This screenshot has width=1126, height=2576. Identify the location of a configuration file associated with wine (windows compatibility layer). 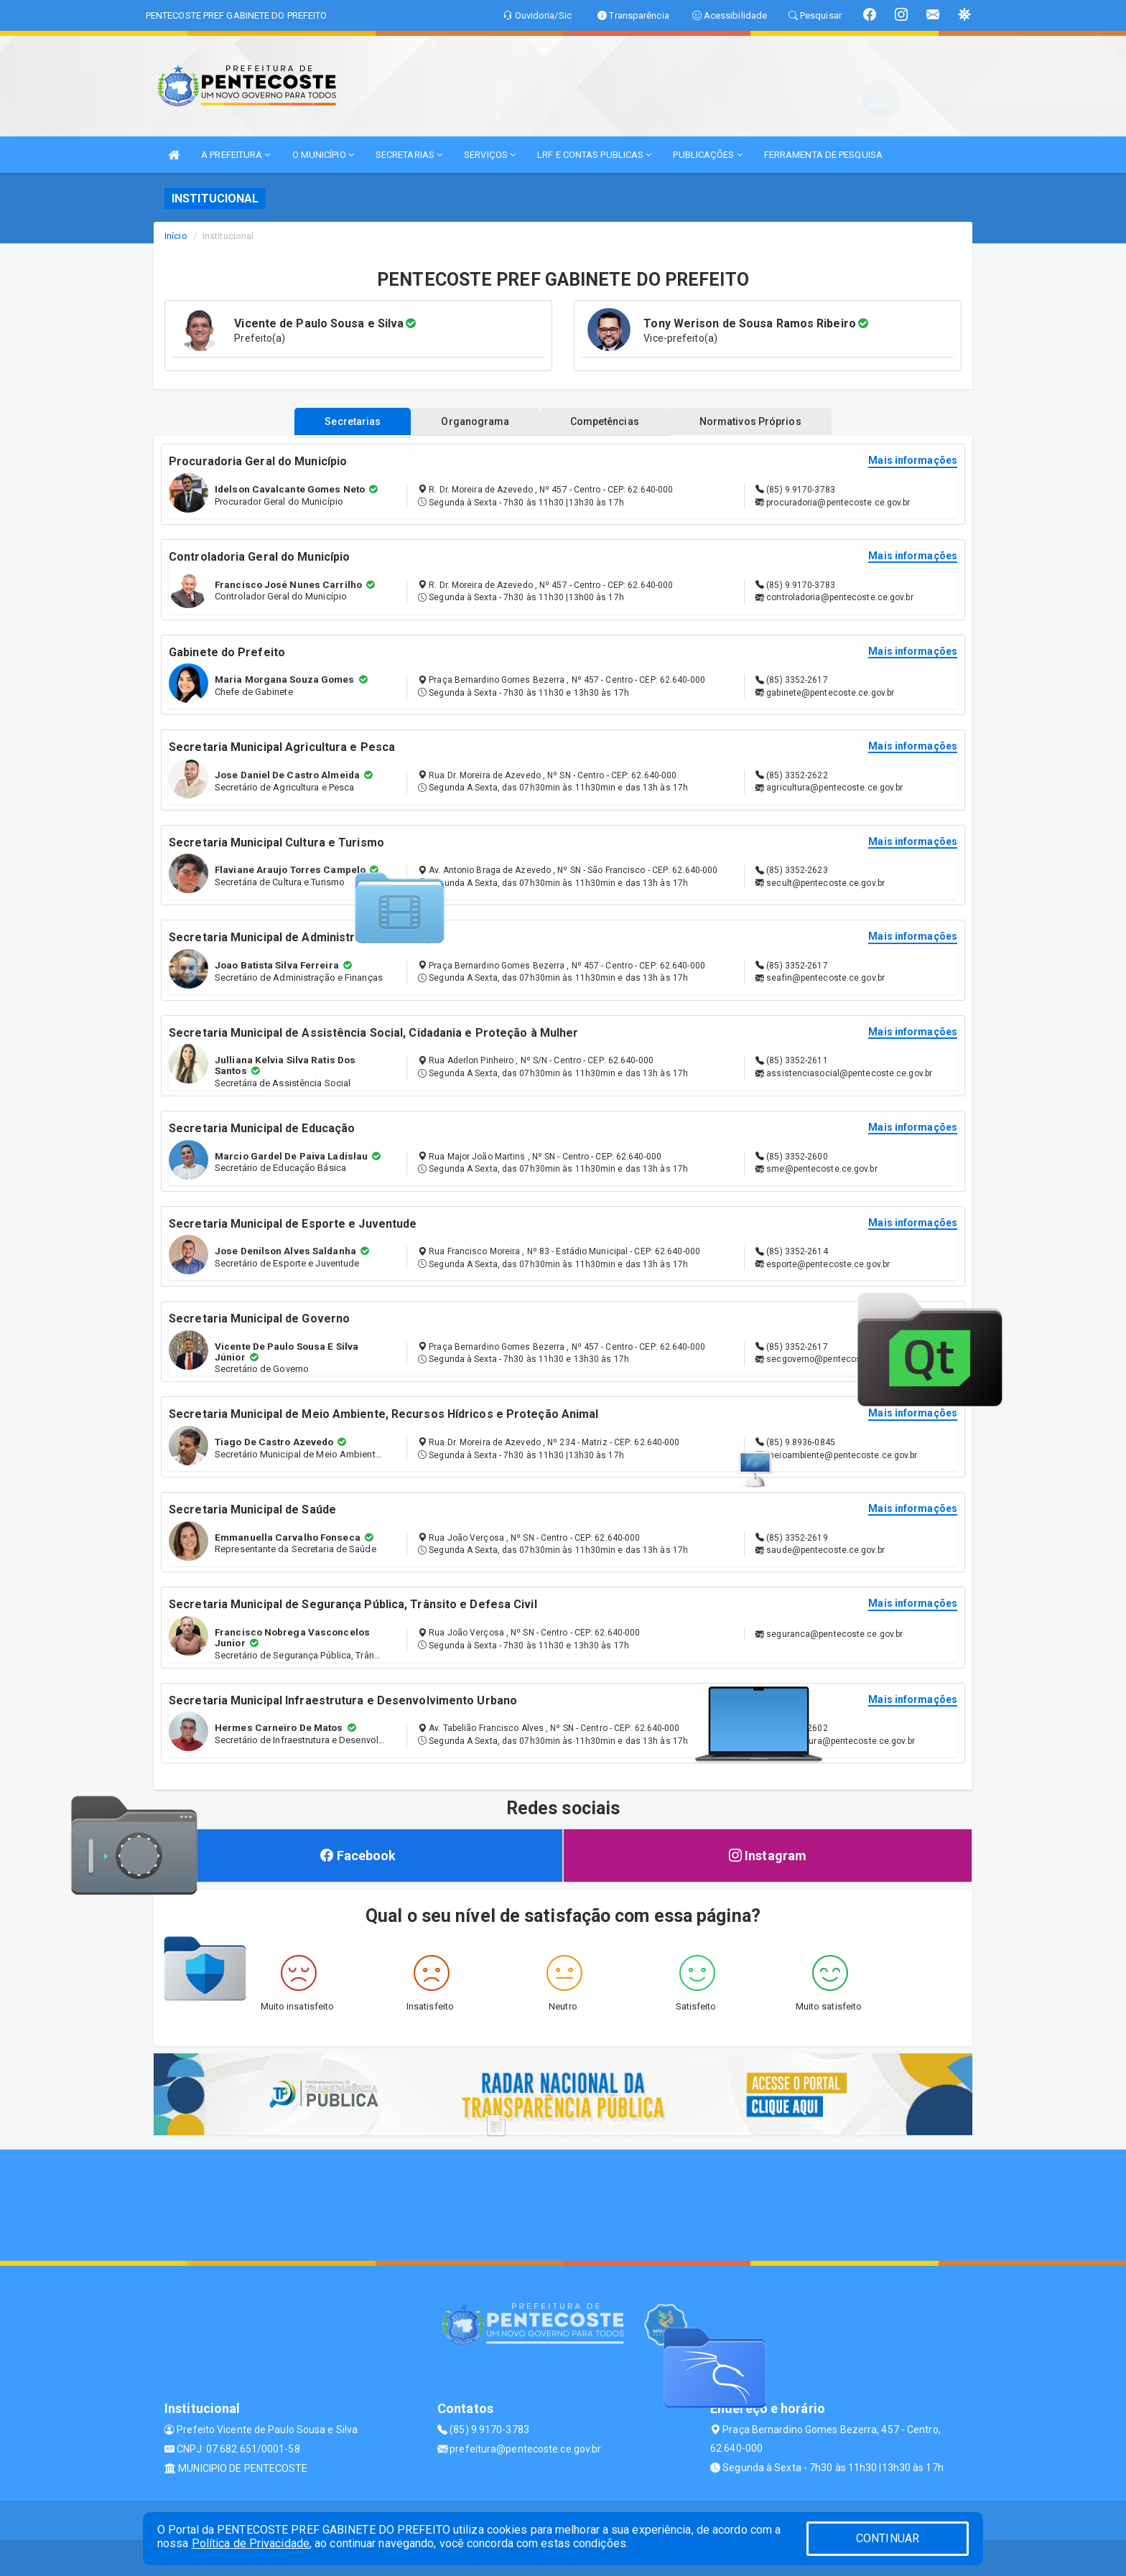
(496, 2125).